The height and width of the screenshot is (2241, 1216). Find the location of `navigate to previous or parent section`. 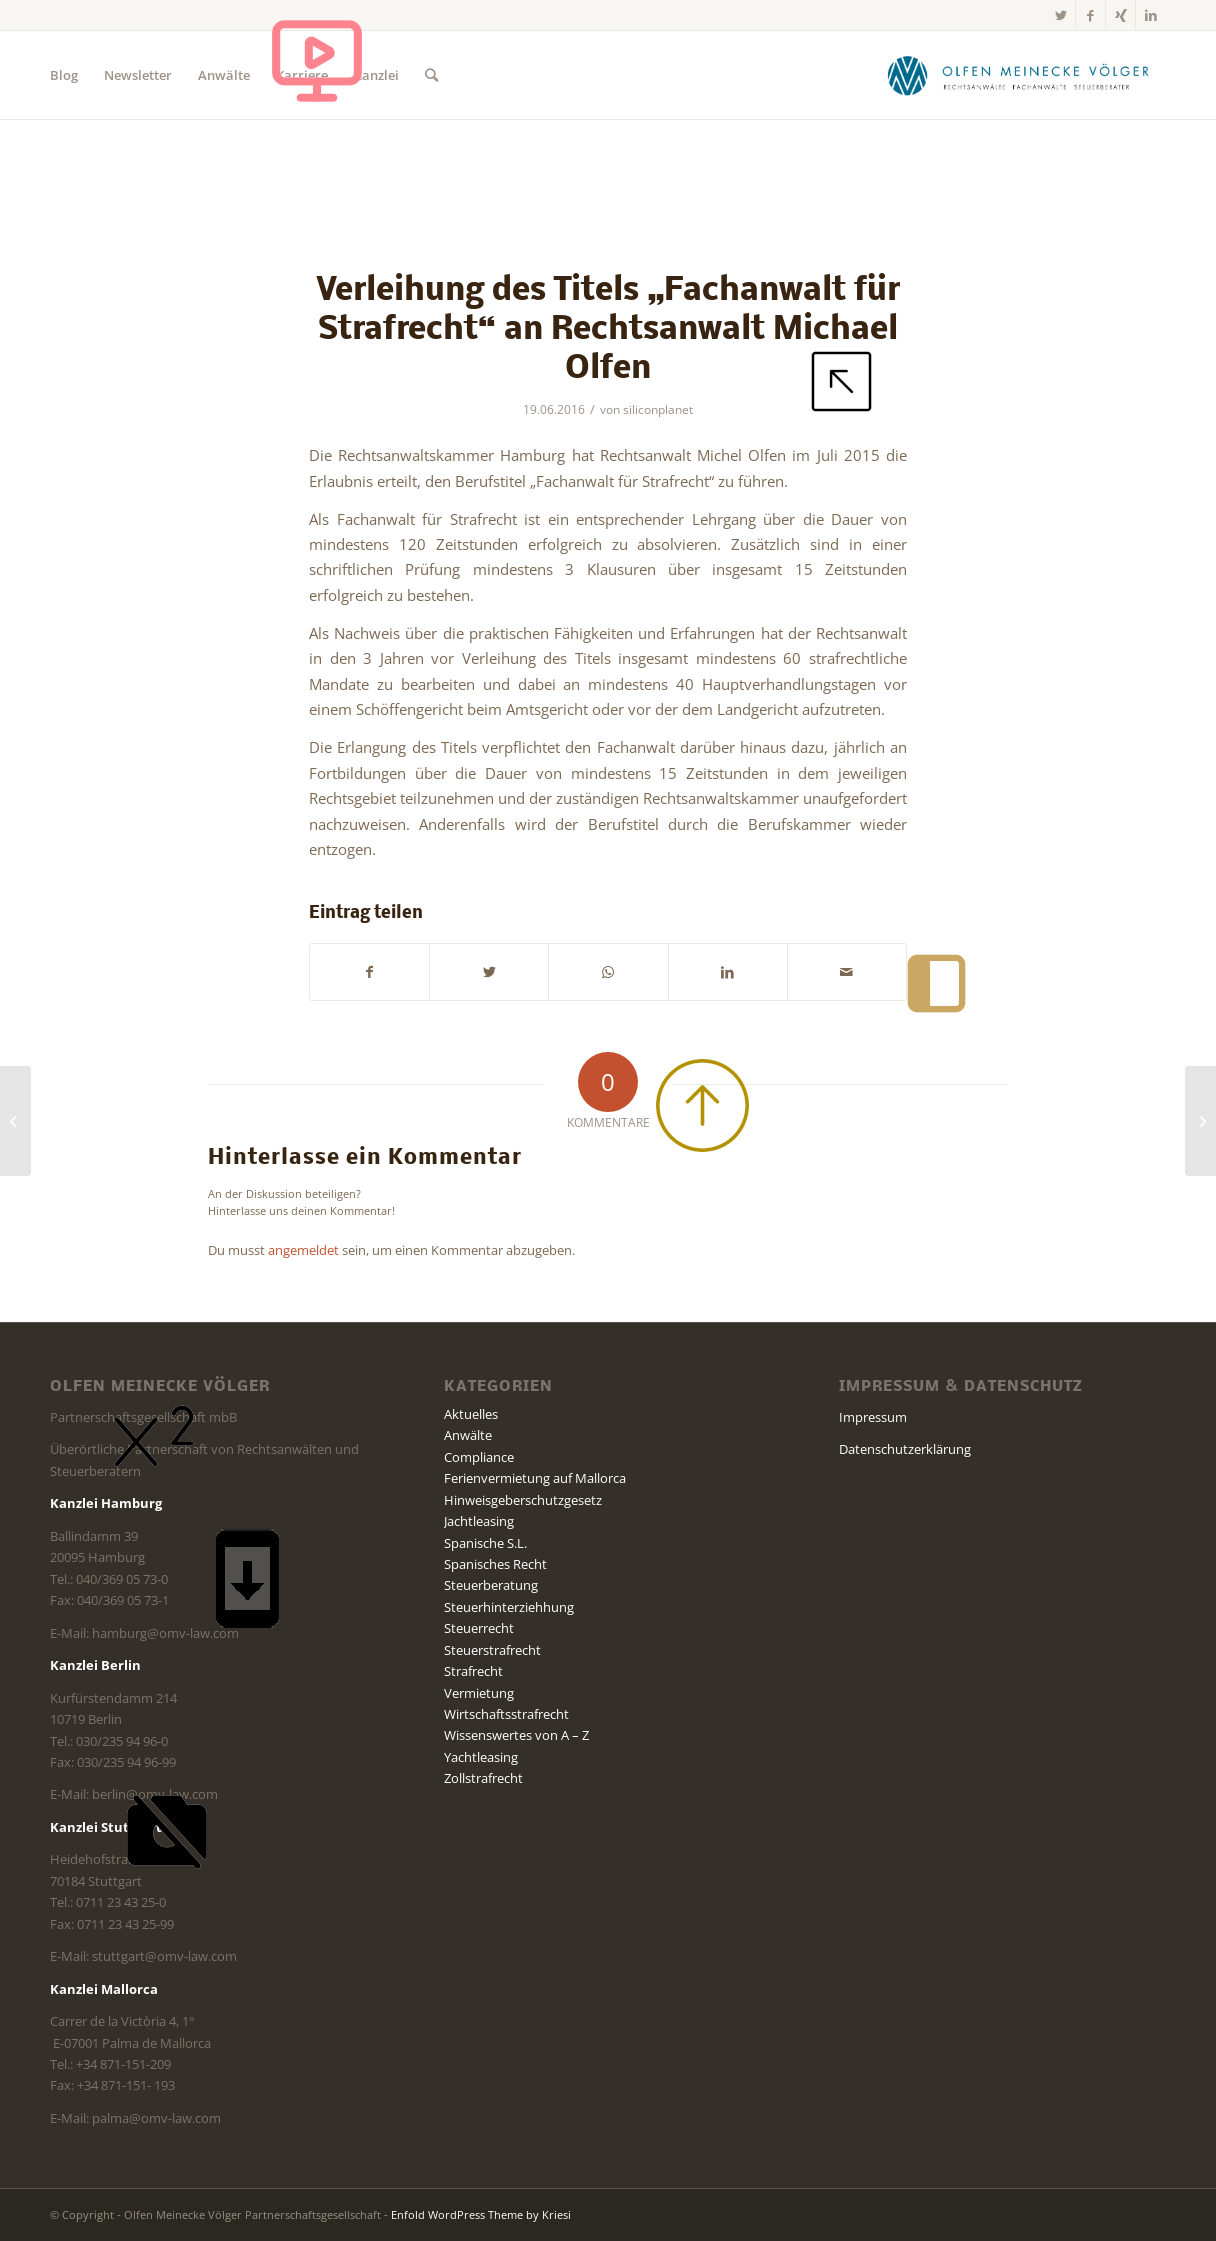

navigate to previous or parent section is located at coordinates (841, 381).